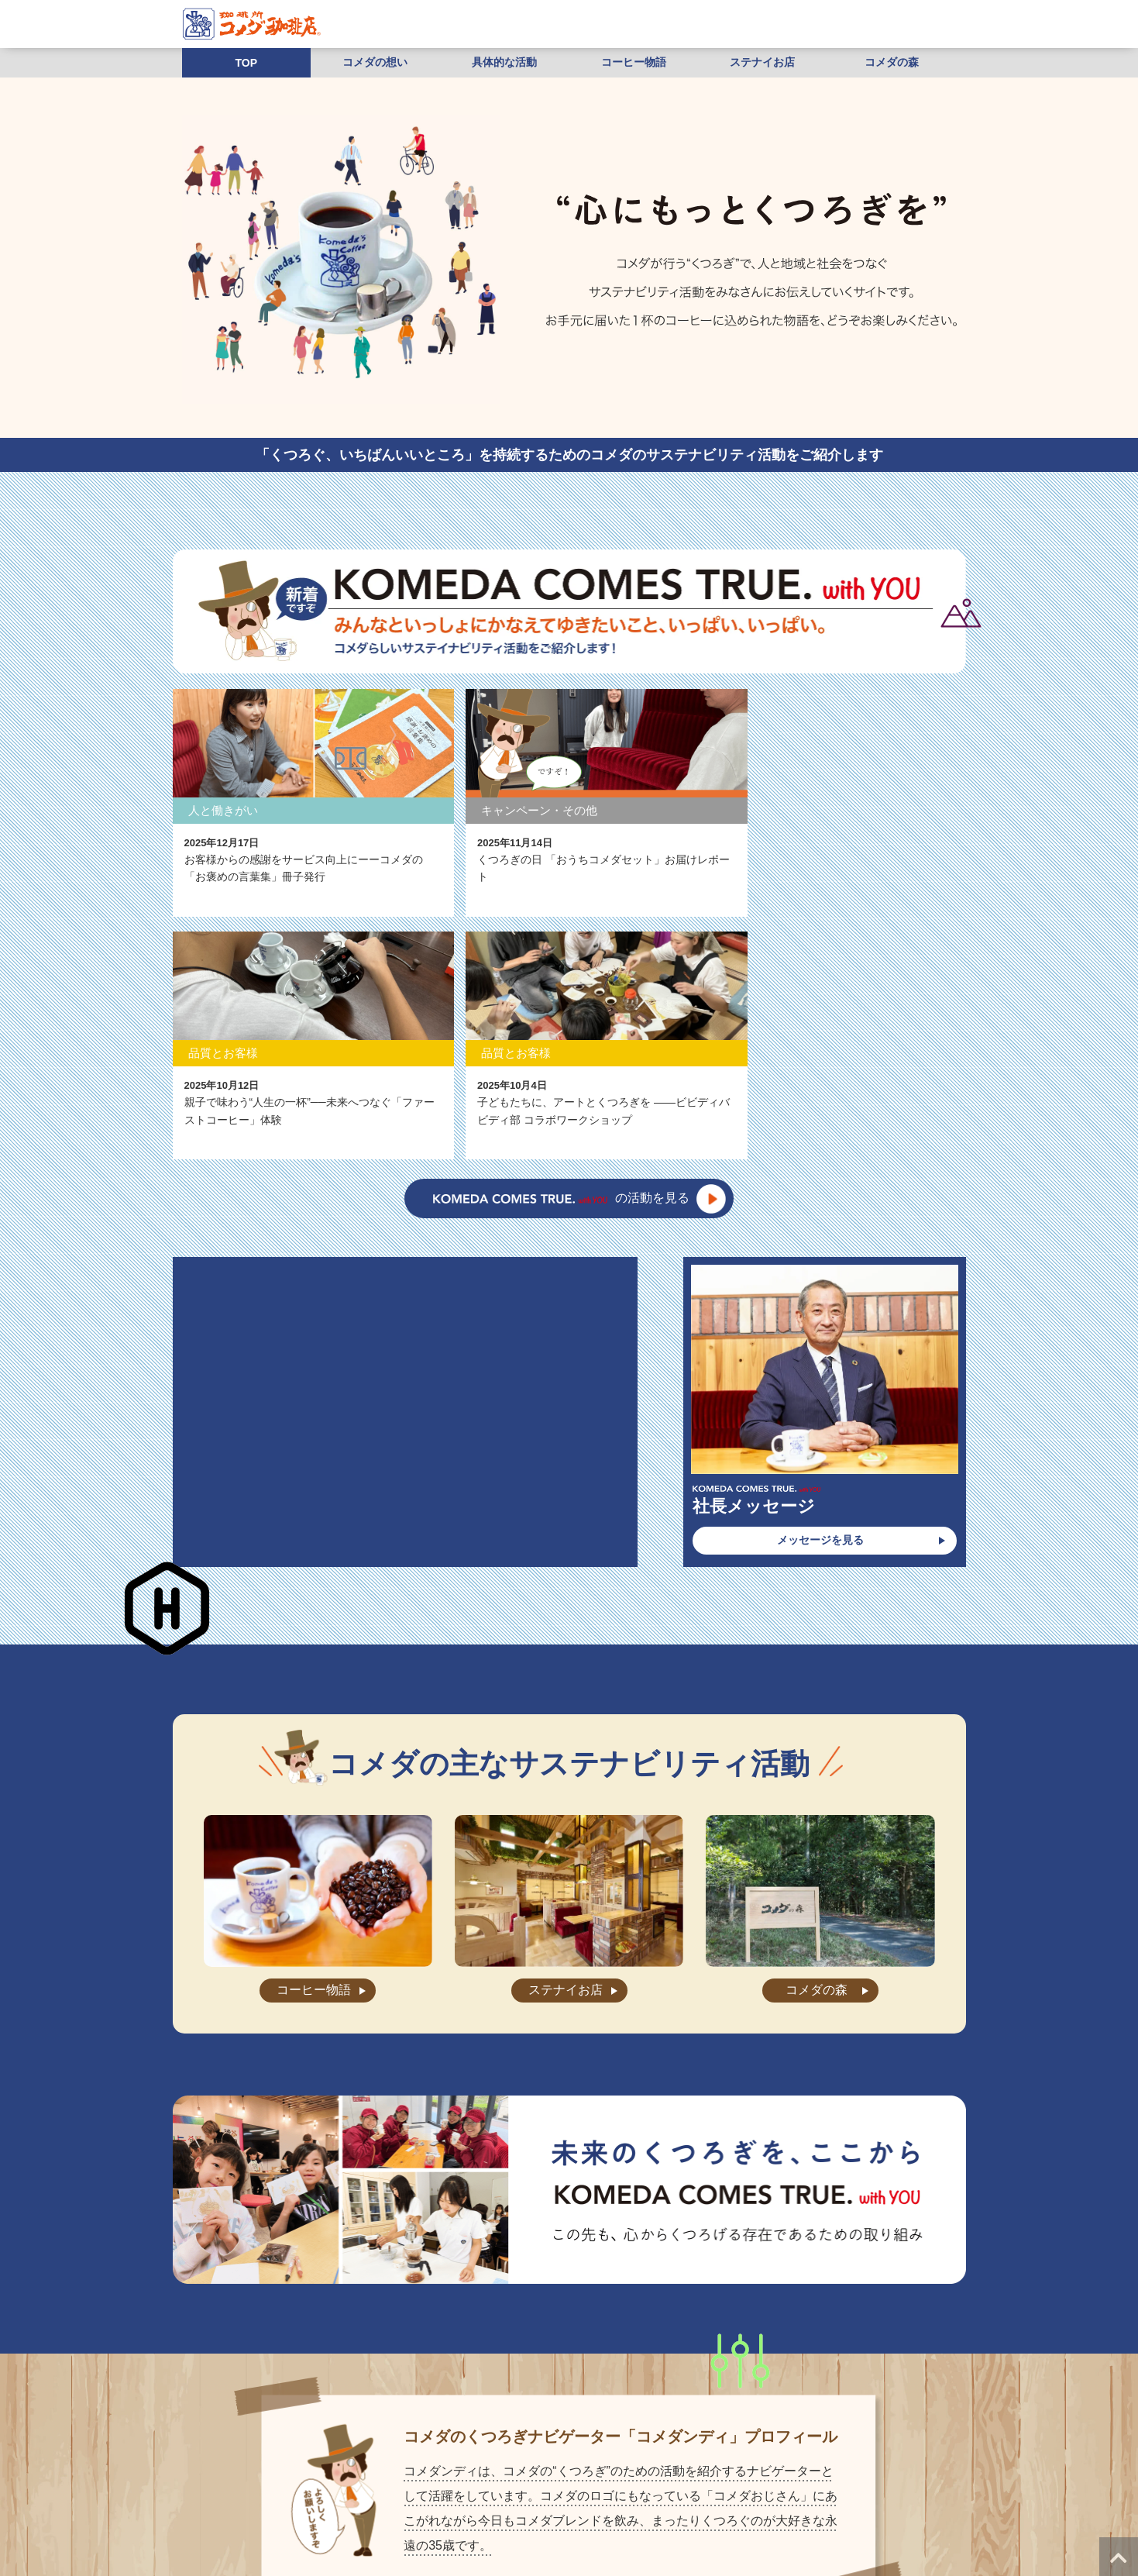  Describe the element at coordinates (350, 758) in the screenshot. I see `view basketball court availability` at that location.